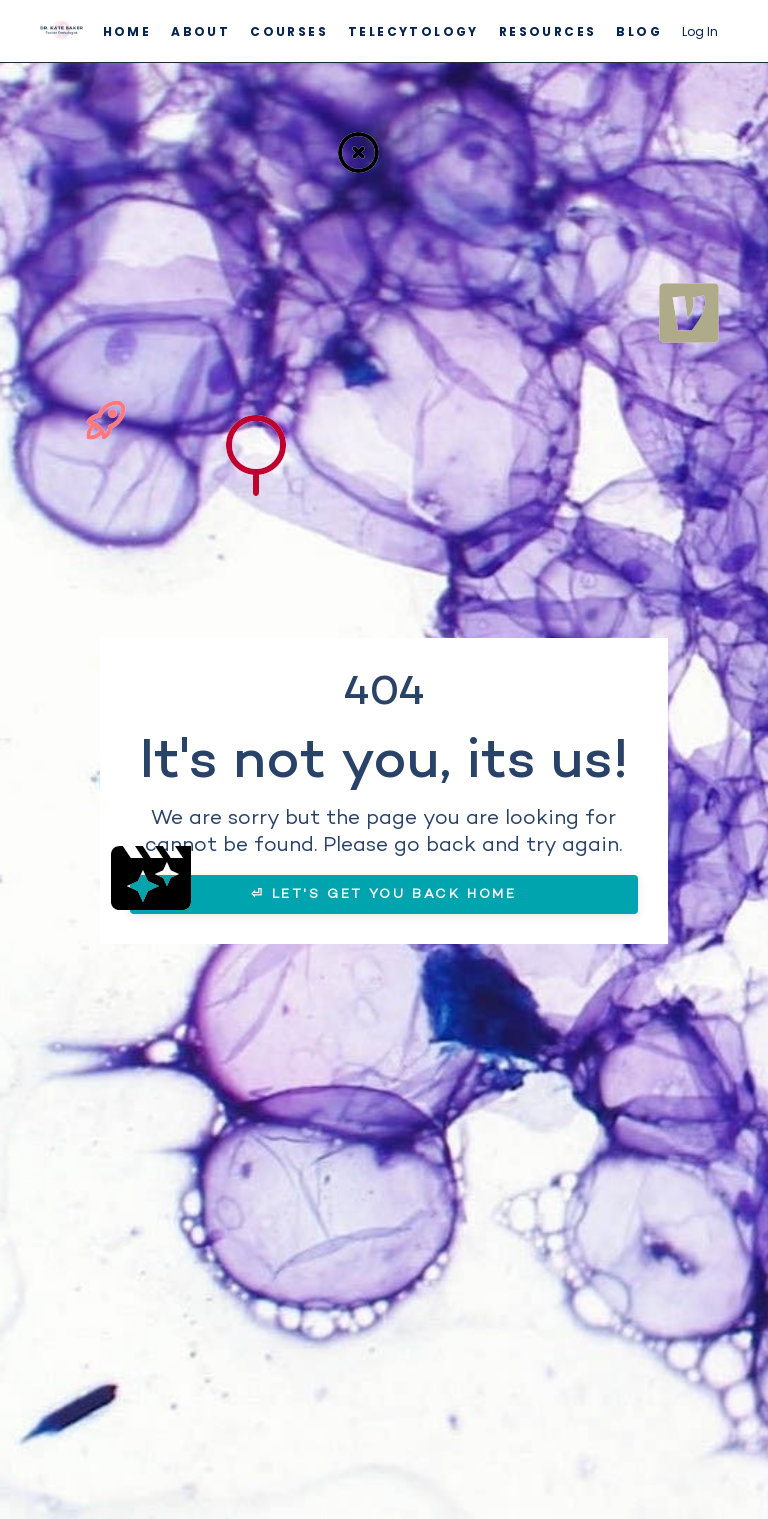  I want to click on select neuter or non-binary gender option, so click(256, 454).